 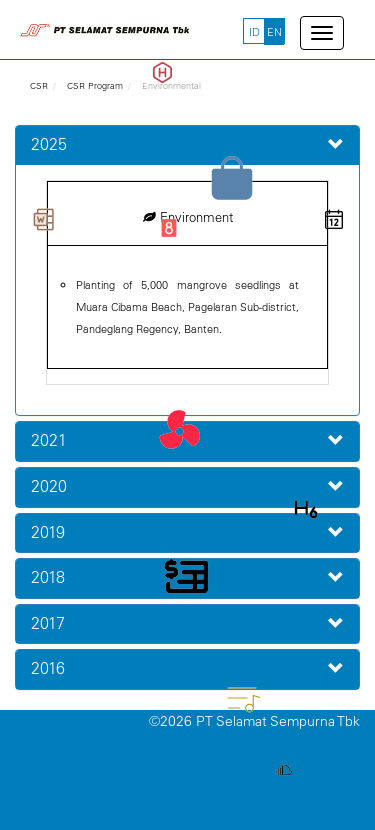 What do you see at coordinates (44, 219) in the screenshot?
I see `open microsoft word` at bounding box center [44, 219].